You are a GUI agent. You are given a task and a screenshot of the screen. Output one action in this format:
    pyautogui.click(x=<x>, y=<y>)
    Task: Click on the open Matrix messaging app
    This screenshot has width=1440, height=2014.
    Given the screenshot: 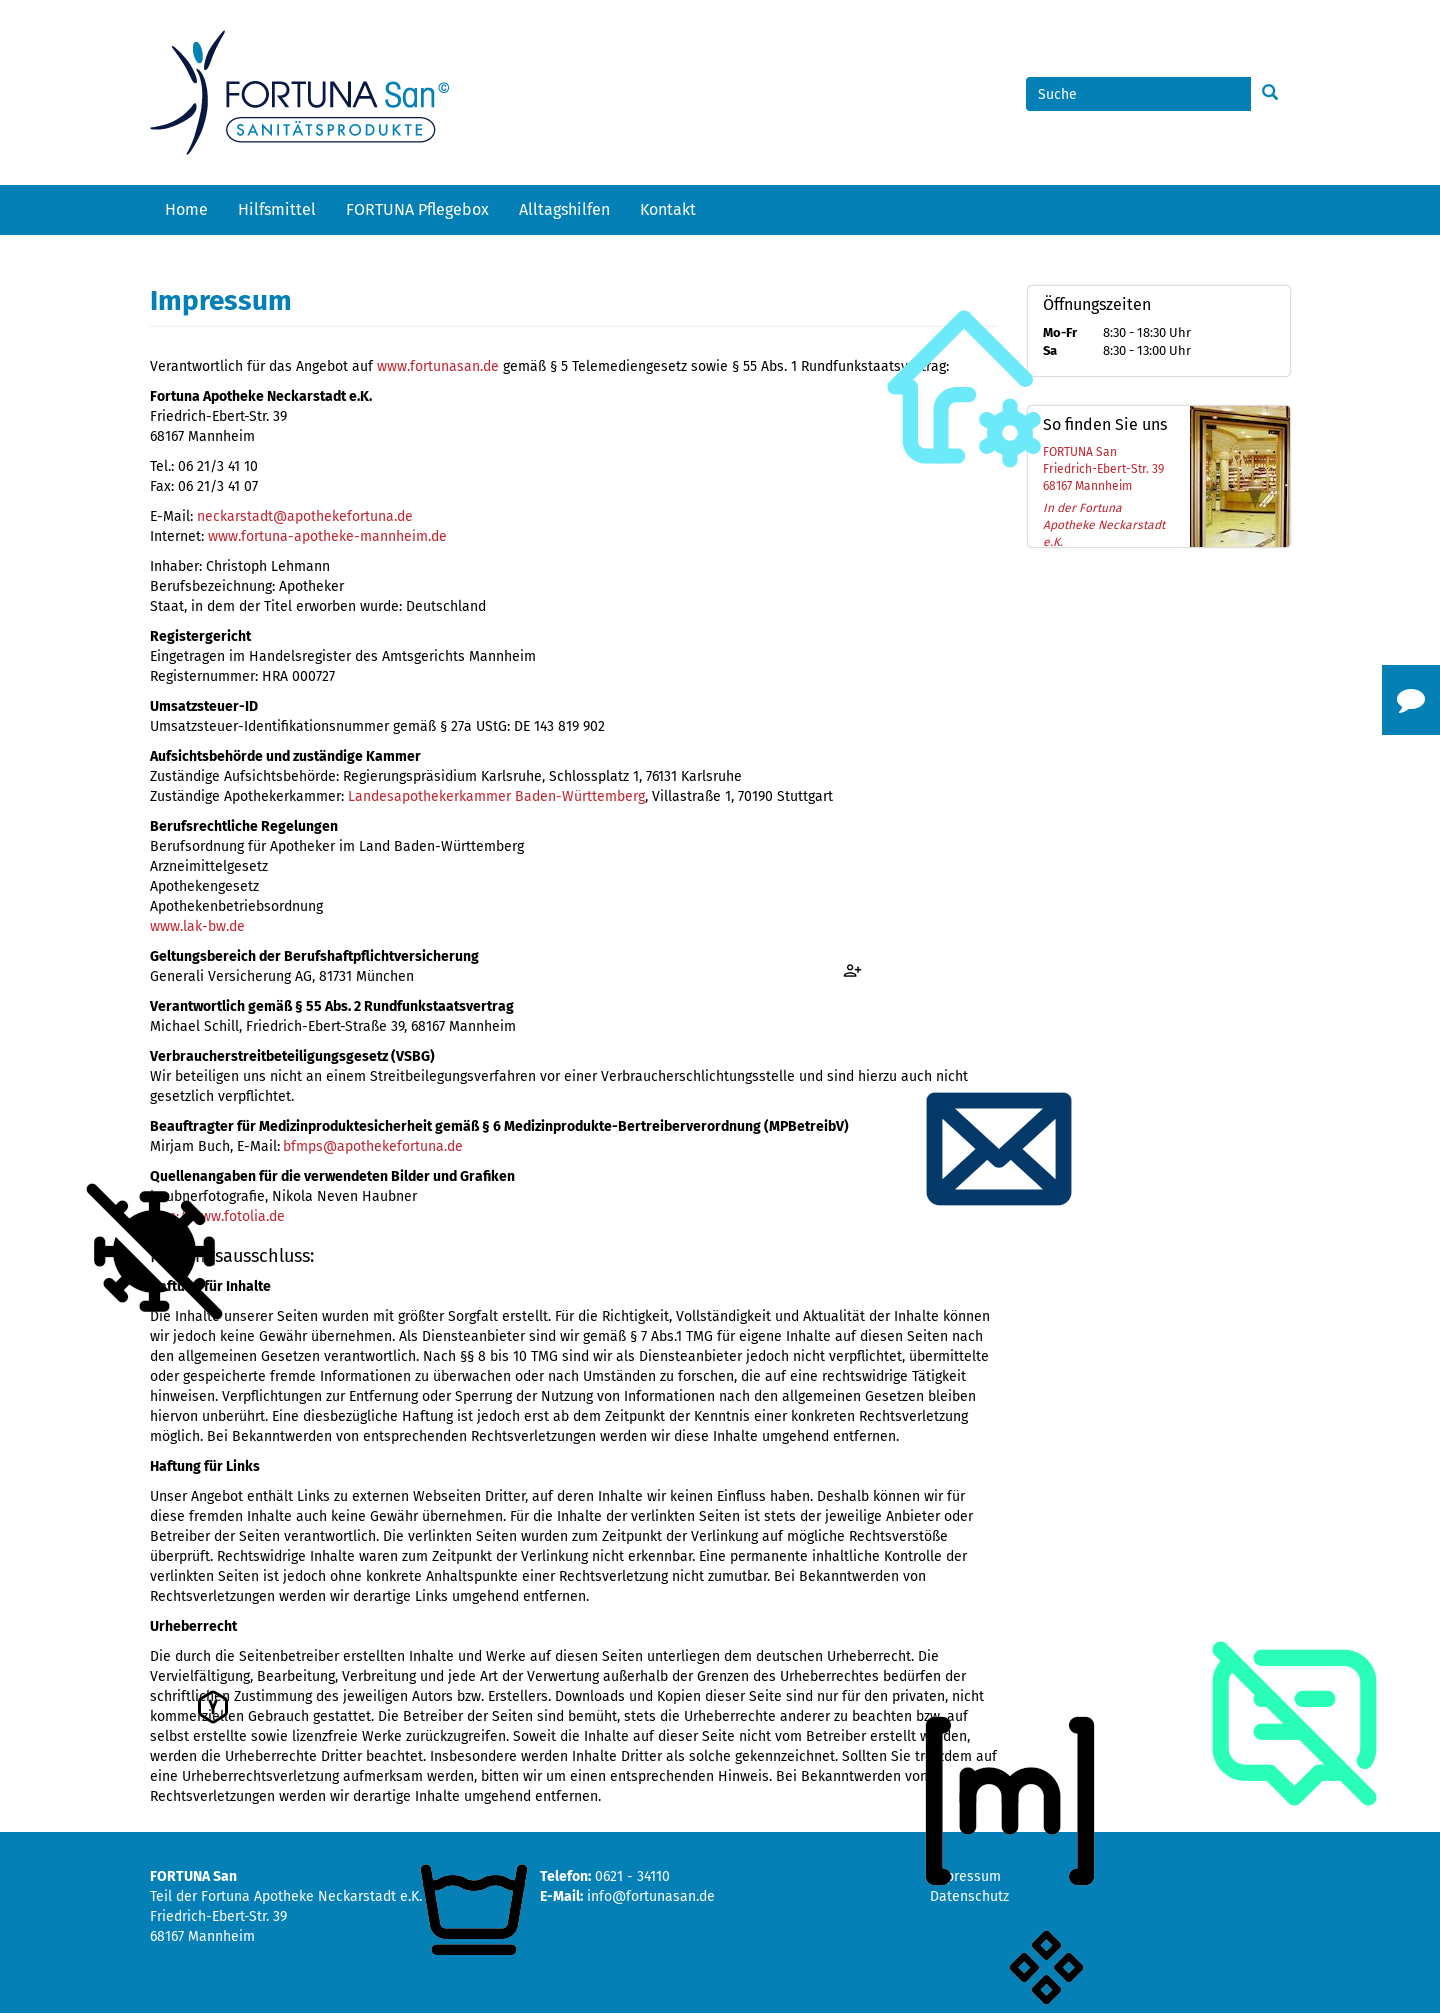 What is the action you would take?
    pyautogui.click(x=1010, y=1801)
    